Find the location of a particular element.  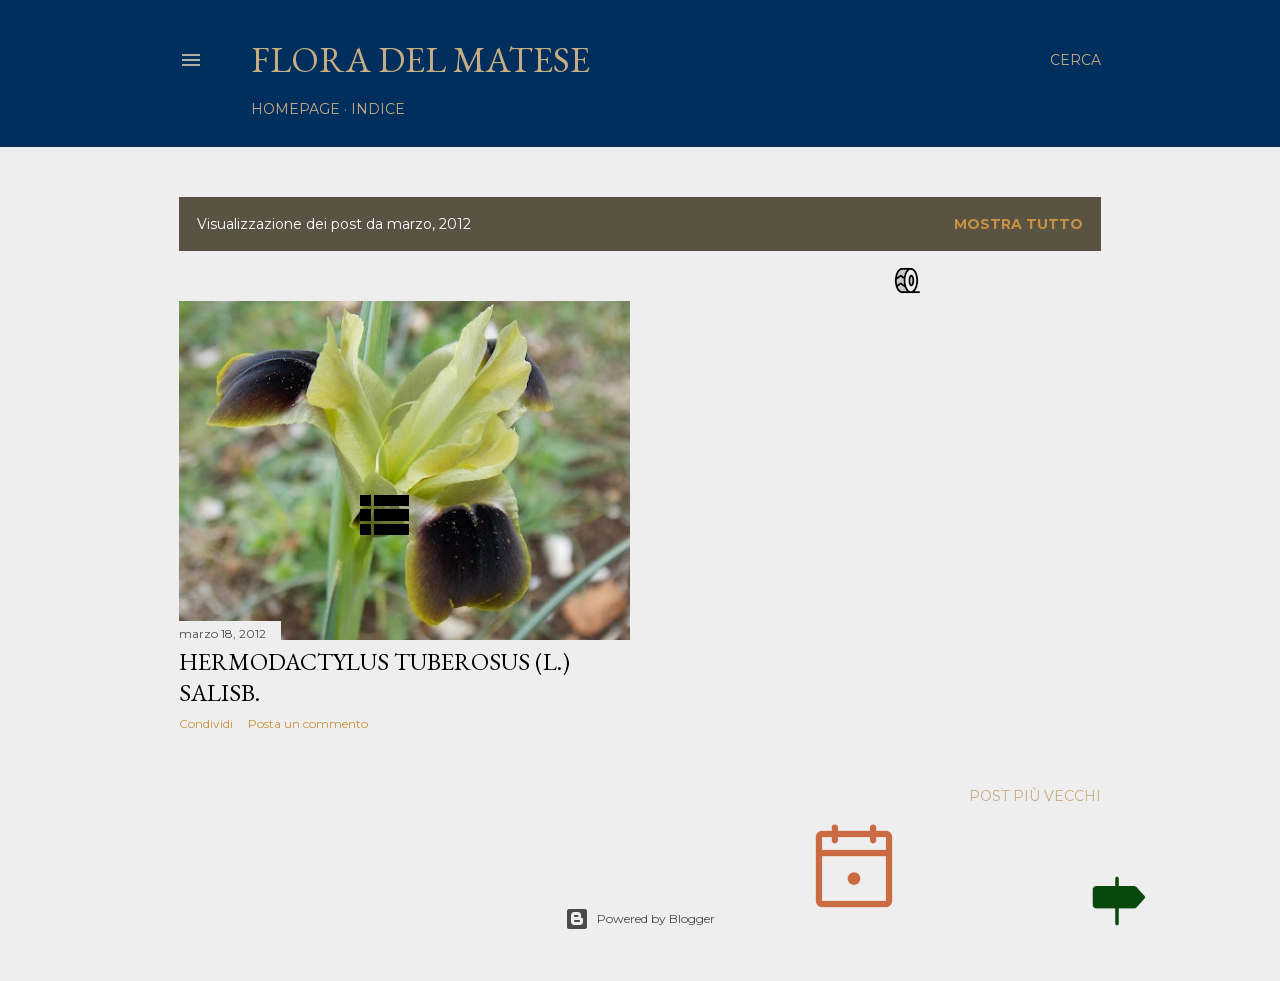

navigate to directions or wayfinding is located at coordinates (1117, 901).